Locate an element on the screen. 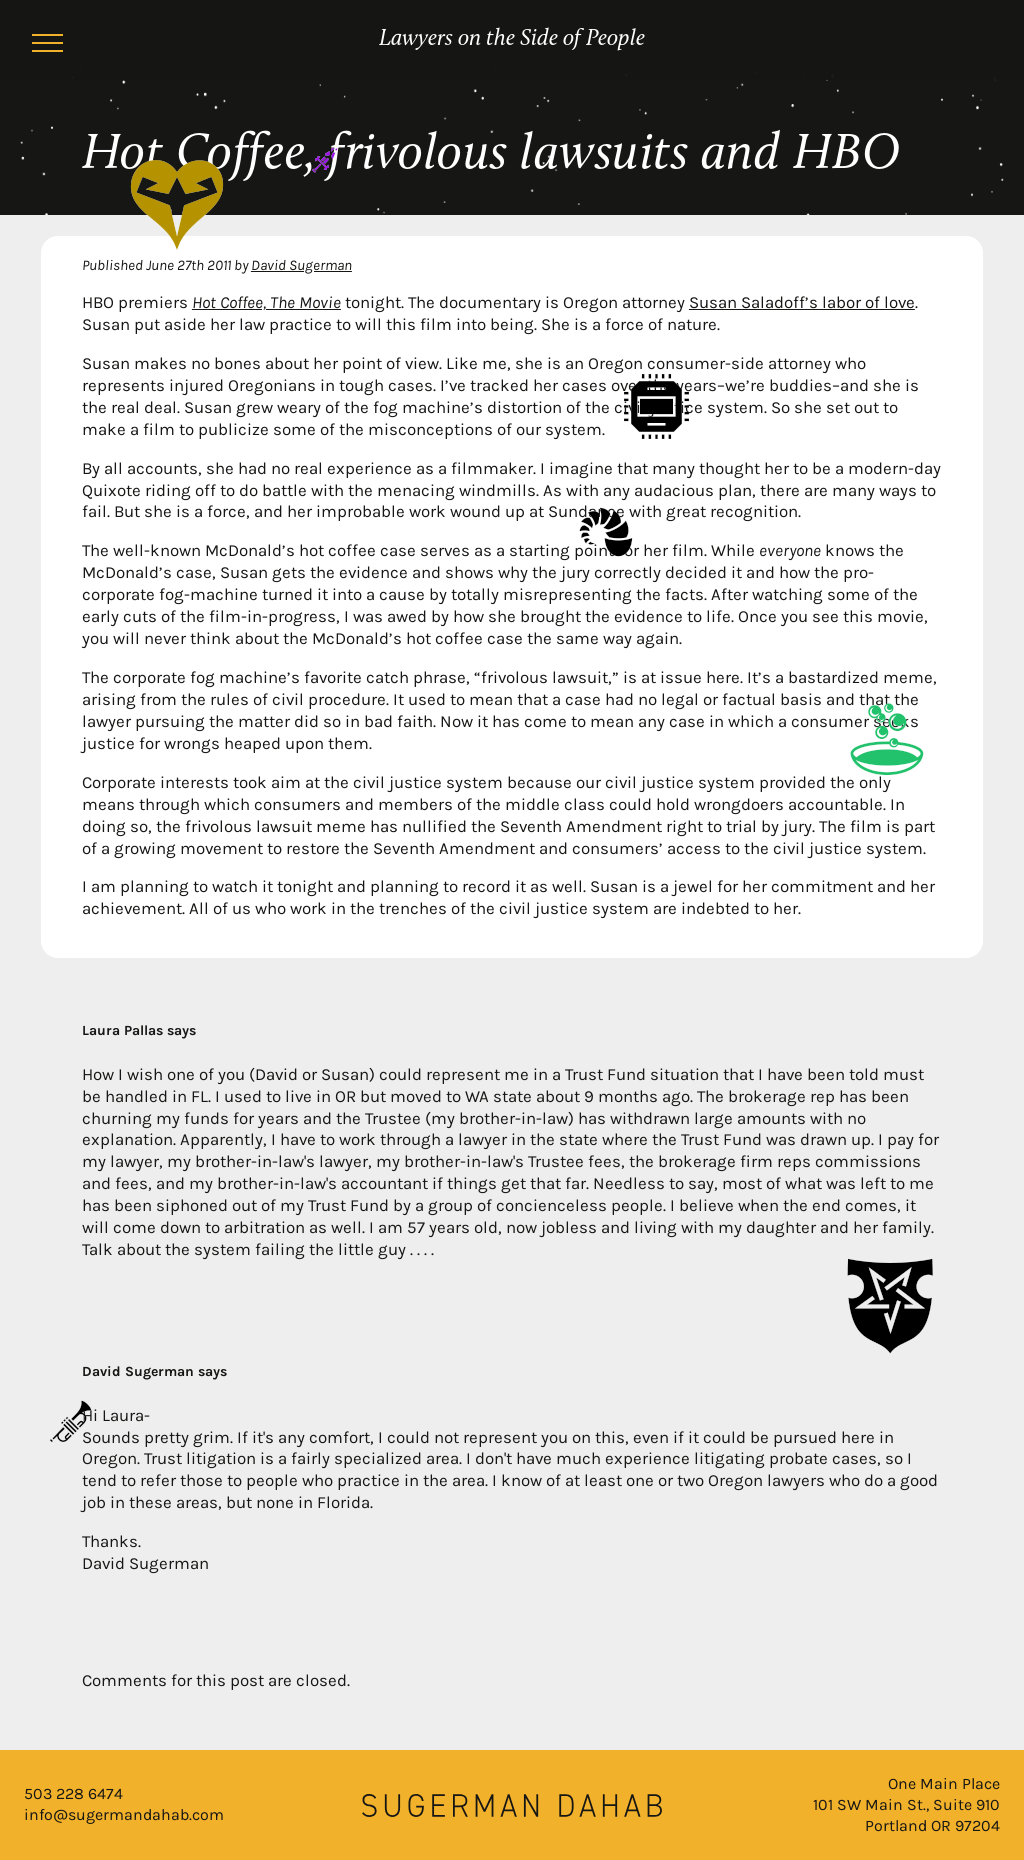 This screenshot has height=1860, width=1024. access cooking or food preparation menu is located at coordinates (605, 532).